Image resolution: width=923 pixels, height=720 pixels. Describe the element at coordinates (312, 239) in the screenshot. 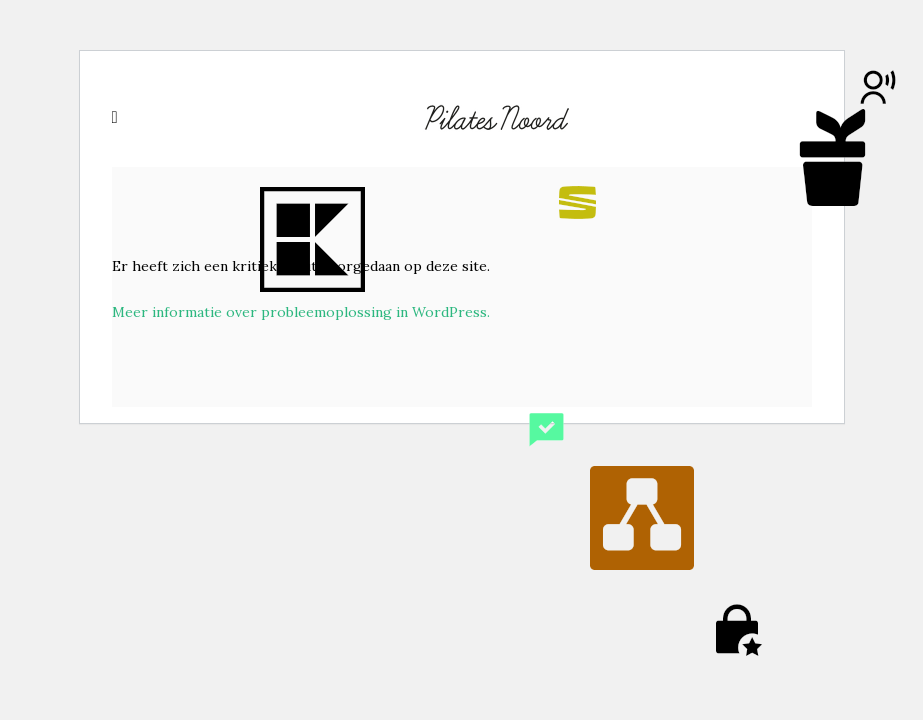

I see `open the Kaufland app` at that location.